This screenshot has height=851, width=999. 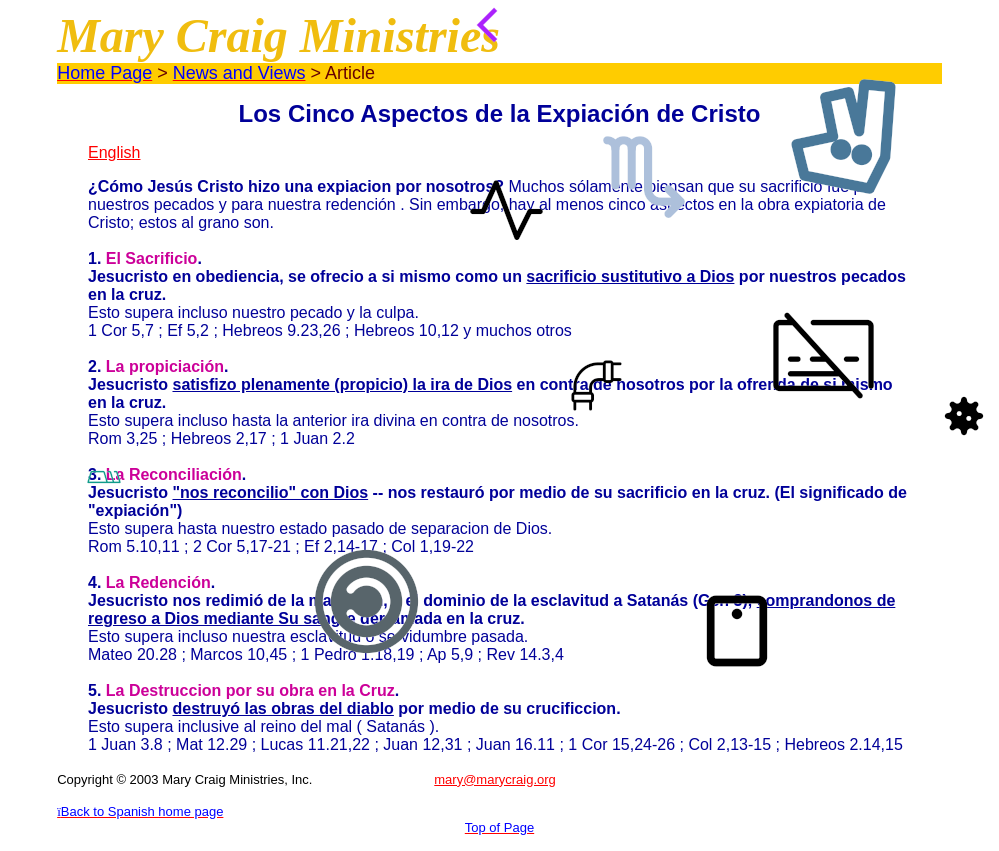 What do you see at coordinates (964, 416) in the screenshot?
I see `indicates a virus or malware threat detected` at bounding box center [964, 416].